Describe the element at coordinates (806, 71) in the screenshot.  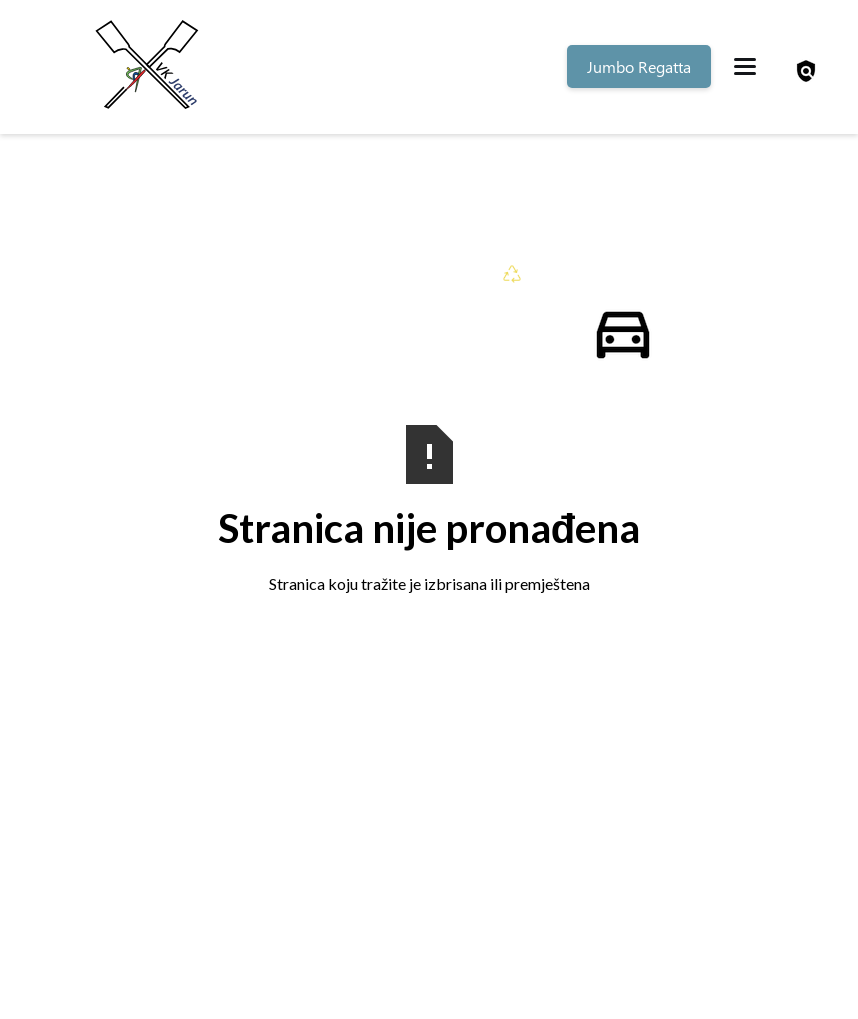
I see `view privacy policy or terms` at that location.